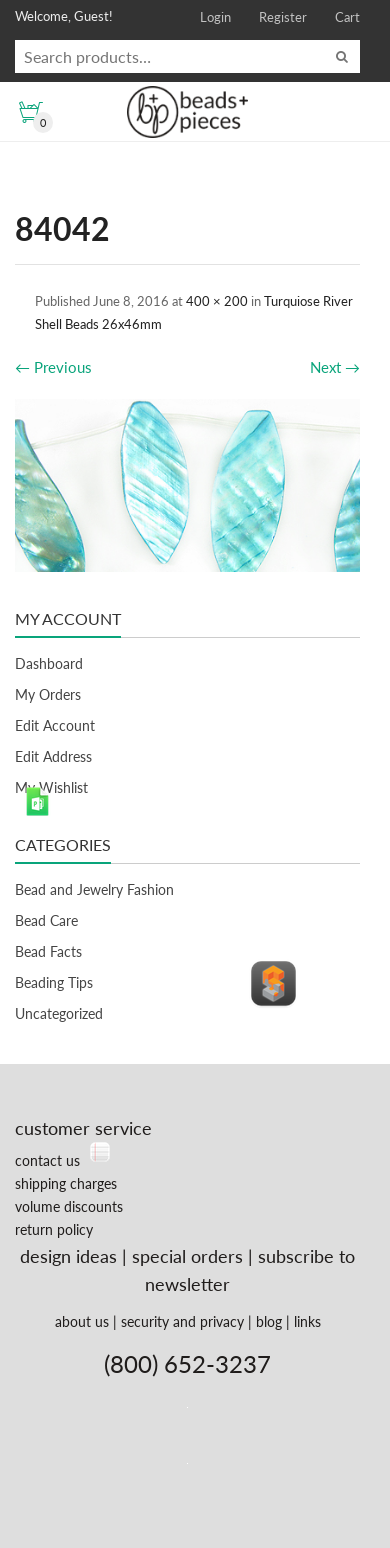 This screenshot has height=1548, width=390. I want to click on open the text editor app, so click(100, 1152).